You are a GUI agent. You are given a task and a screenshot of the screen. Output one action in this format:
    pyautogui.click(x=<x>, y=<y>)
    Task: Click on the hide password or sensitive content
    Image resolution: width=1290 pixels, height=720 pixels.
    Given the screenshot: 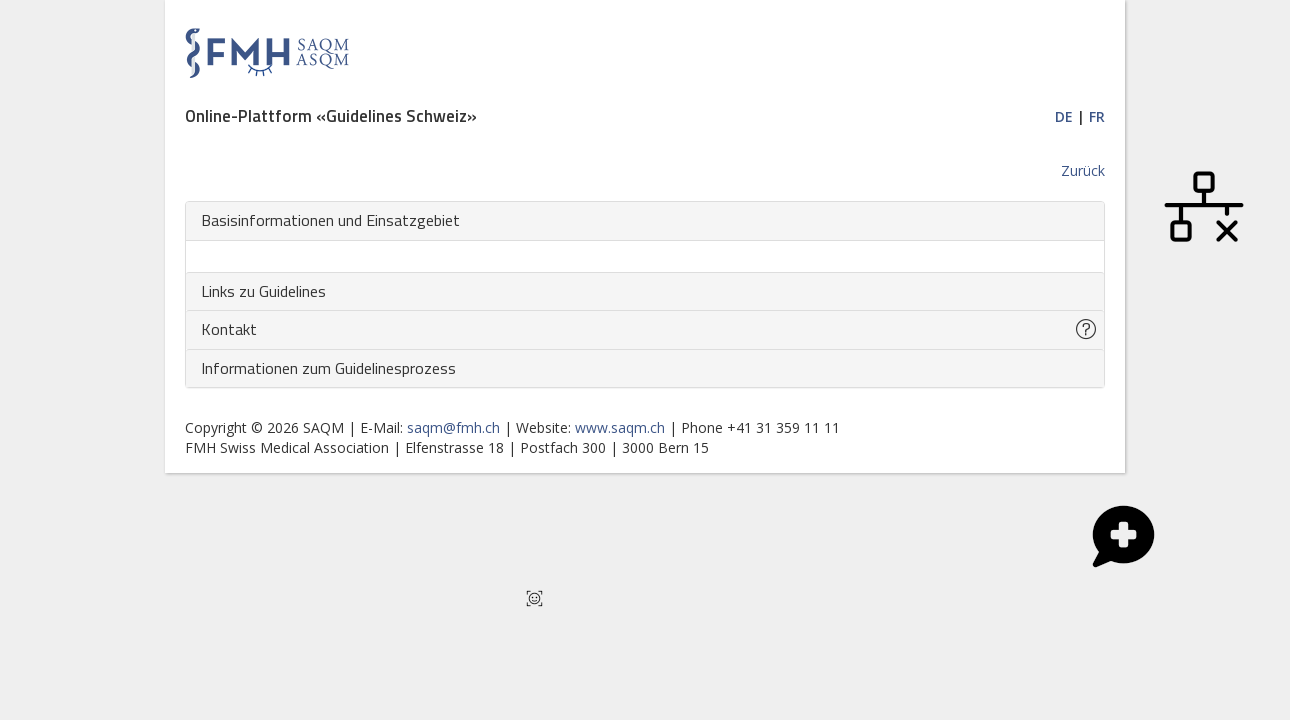 What is the action you would take?
    pyautogui.click(x=260, y=68)
    